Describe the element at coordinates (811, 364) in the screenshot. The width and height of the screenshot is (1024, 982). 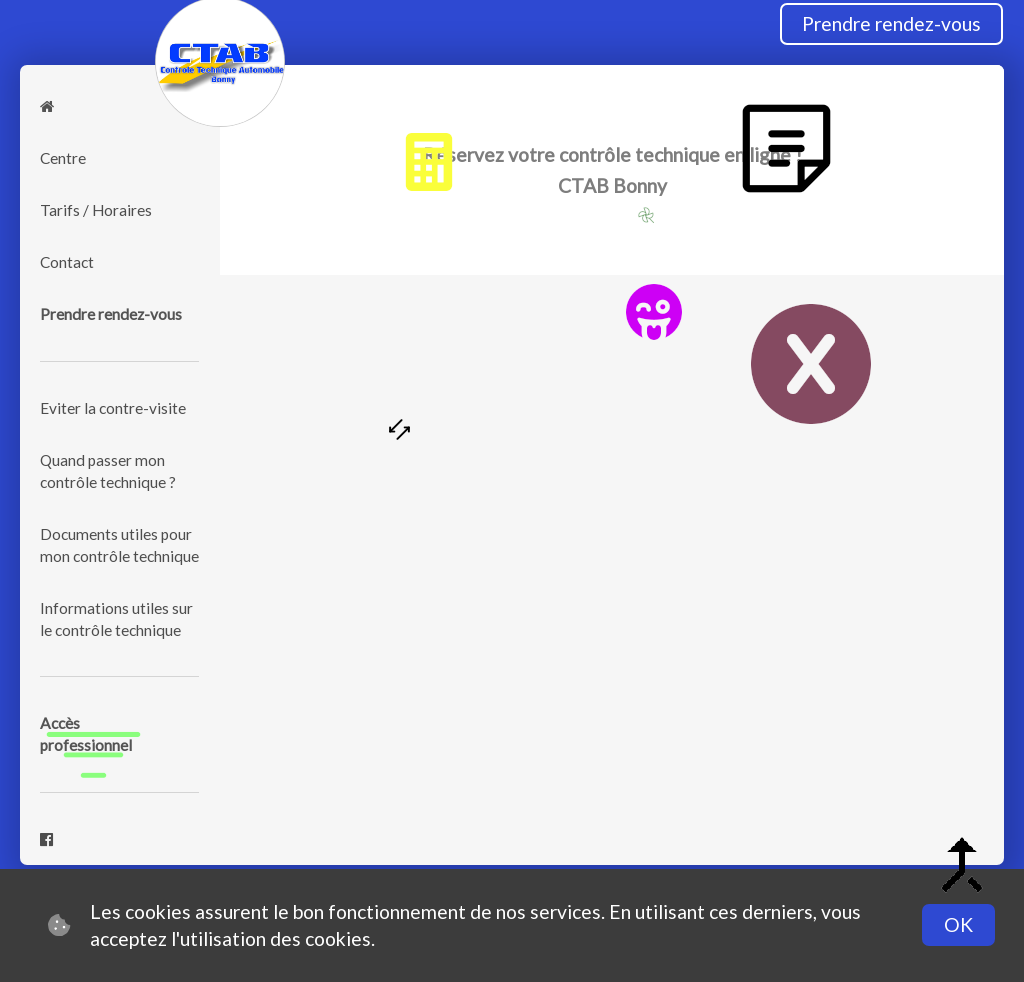
I see `xbox x button icon` at that location.